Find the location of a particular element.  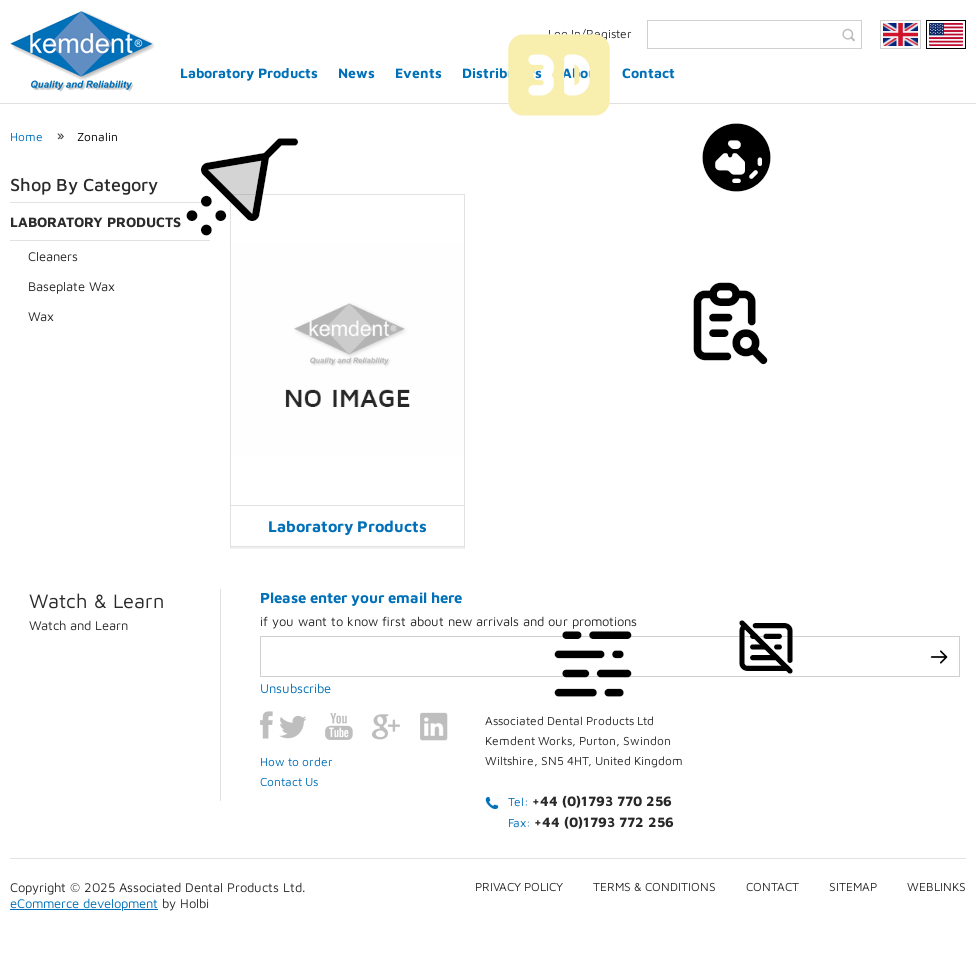

filter or sort content is located at coordinates (240, 181).